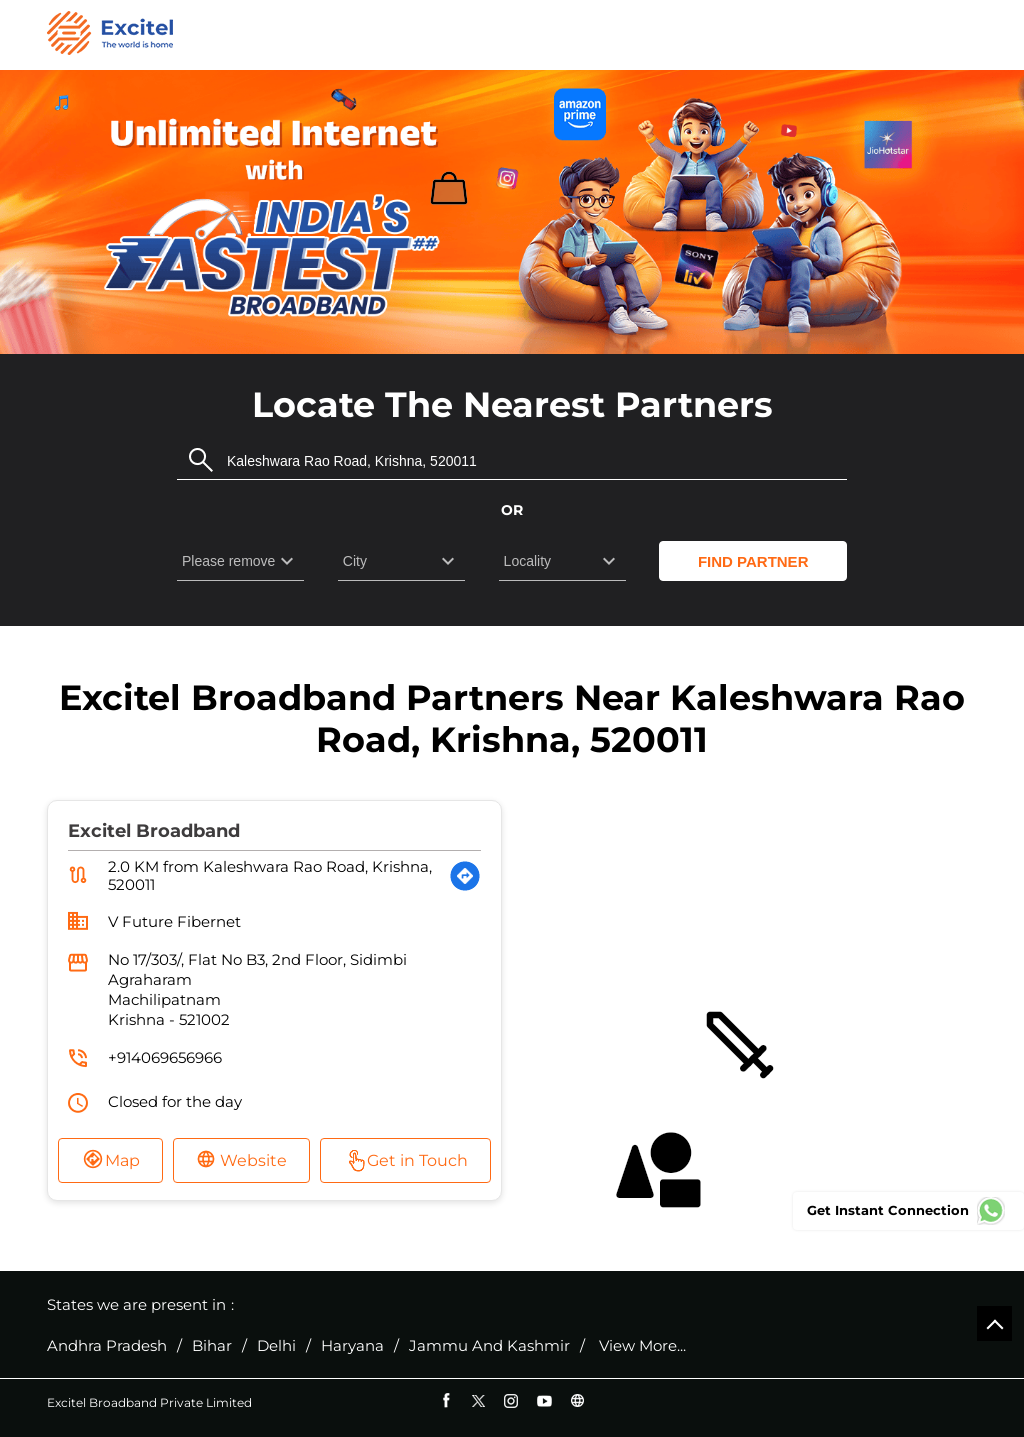 The height and width of the screenshot is (1437, 1024). Describe the element at coordinates (449, 190) in the screenshot. I see `view your shopping bag` at that location.